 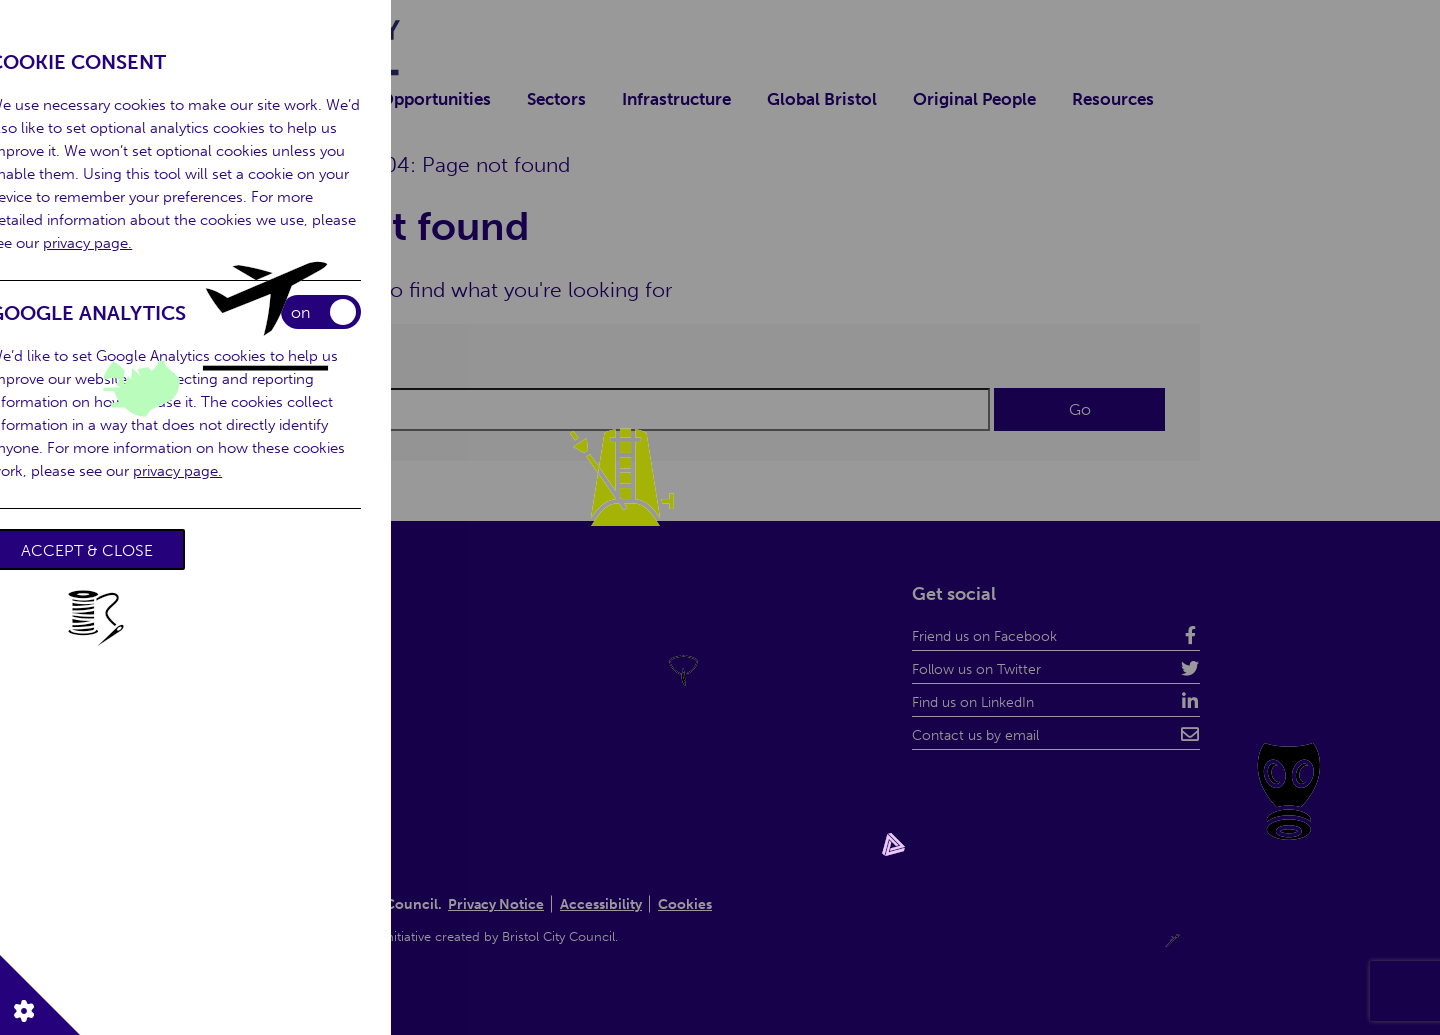 I want to click on equip a feather necklace accessory, so click(x=683, y=670).